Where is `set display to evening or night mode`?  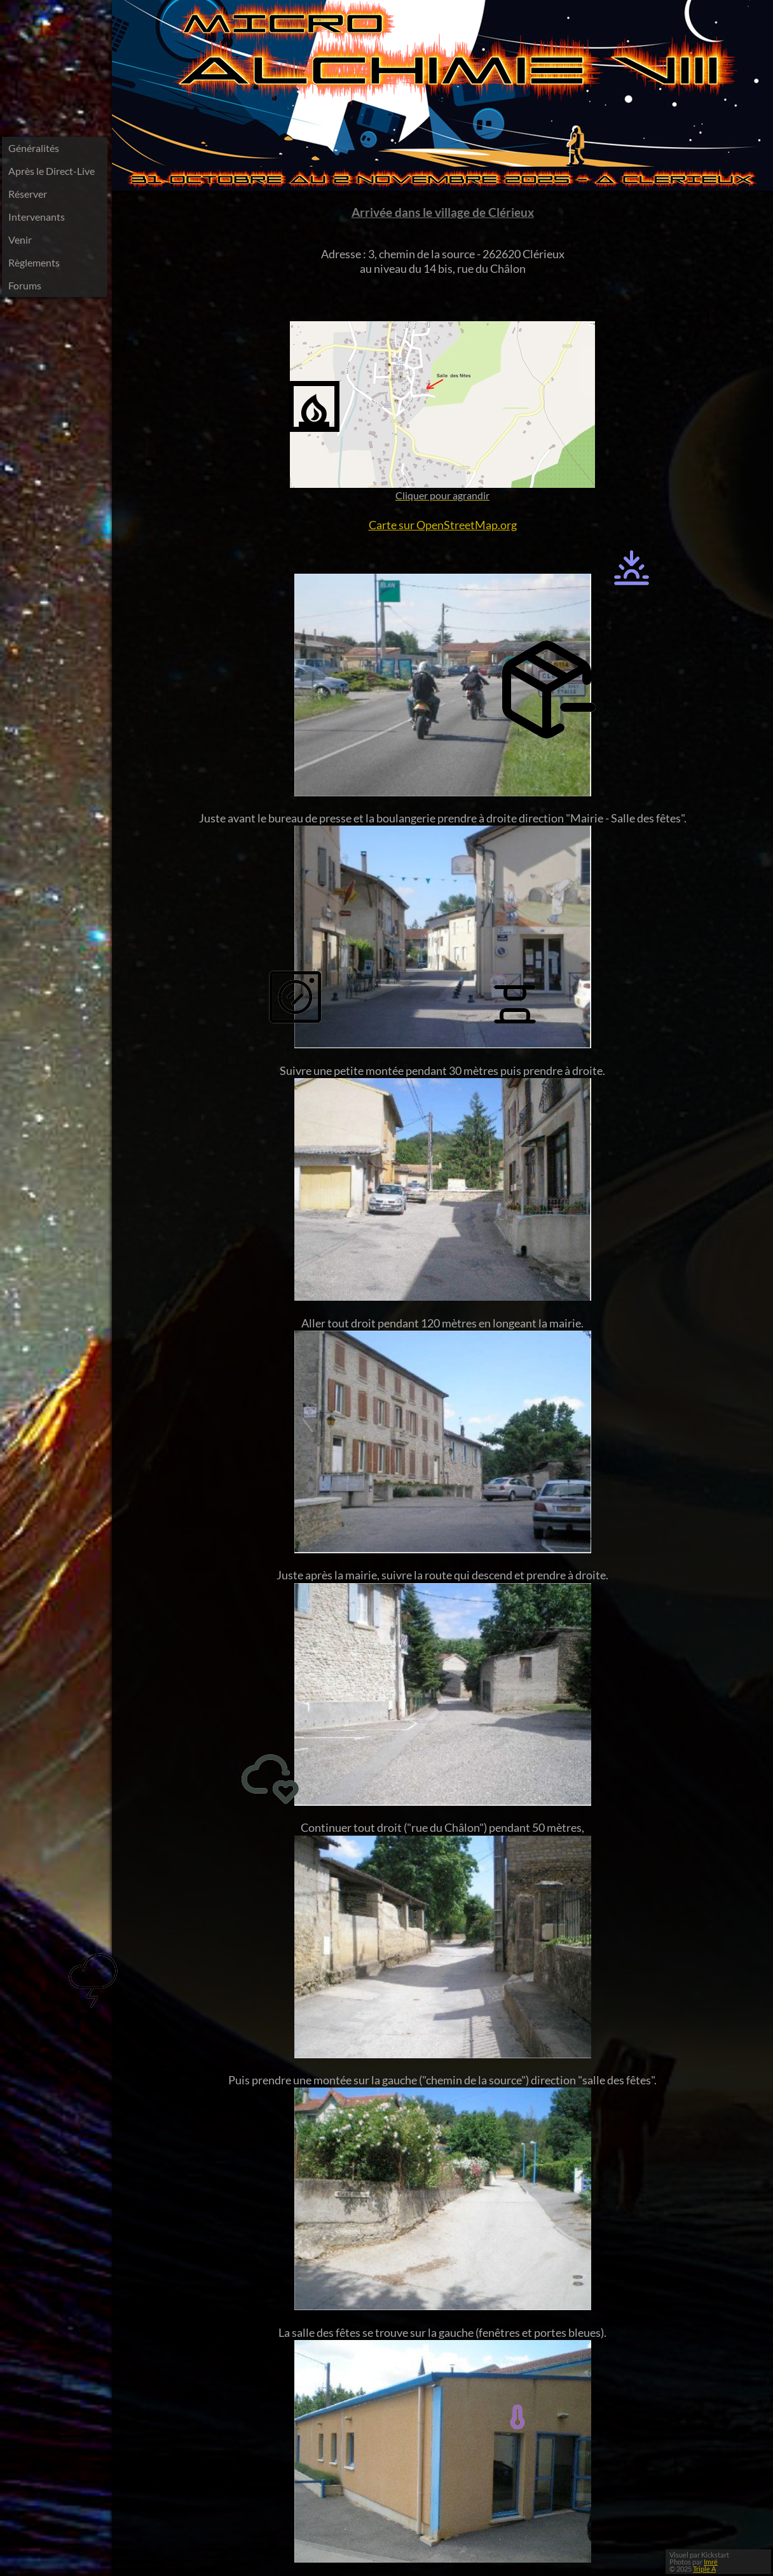
set display to evening or night mode is located at coordinates (631, 567).